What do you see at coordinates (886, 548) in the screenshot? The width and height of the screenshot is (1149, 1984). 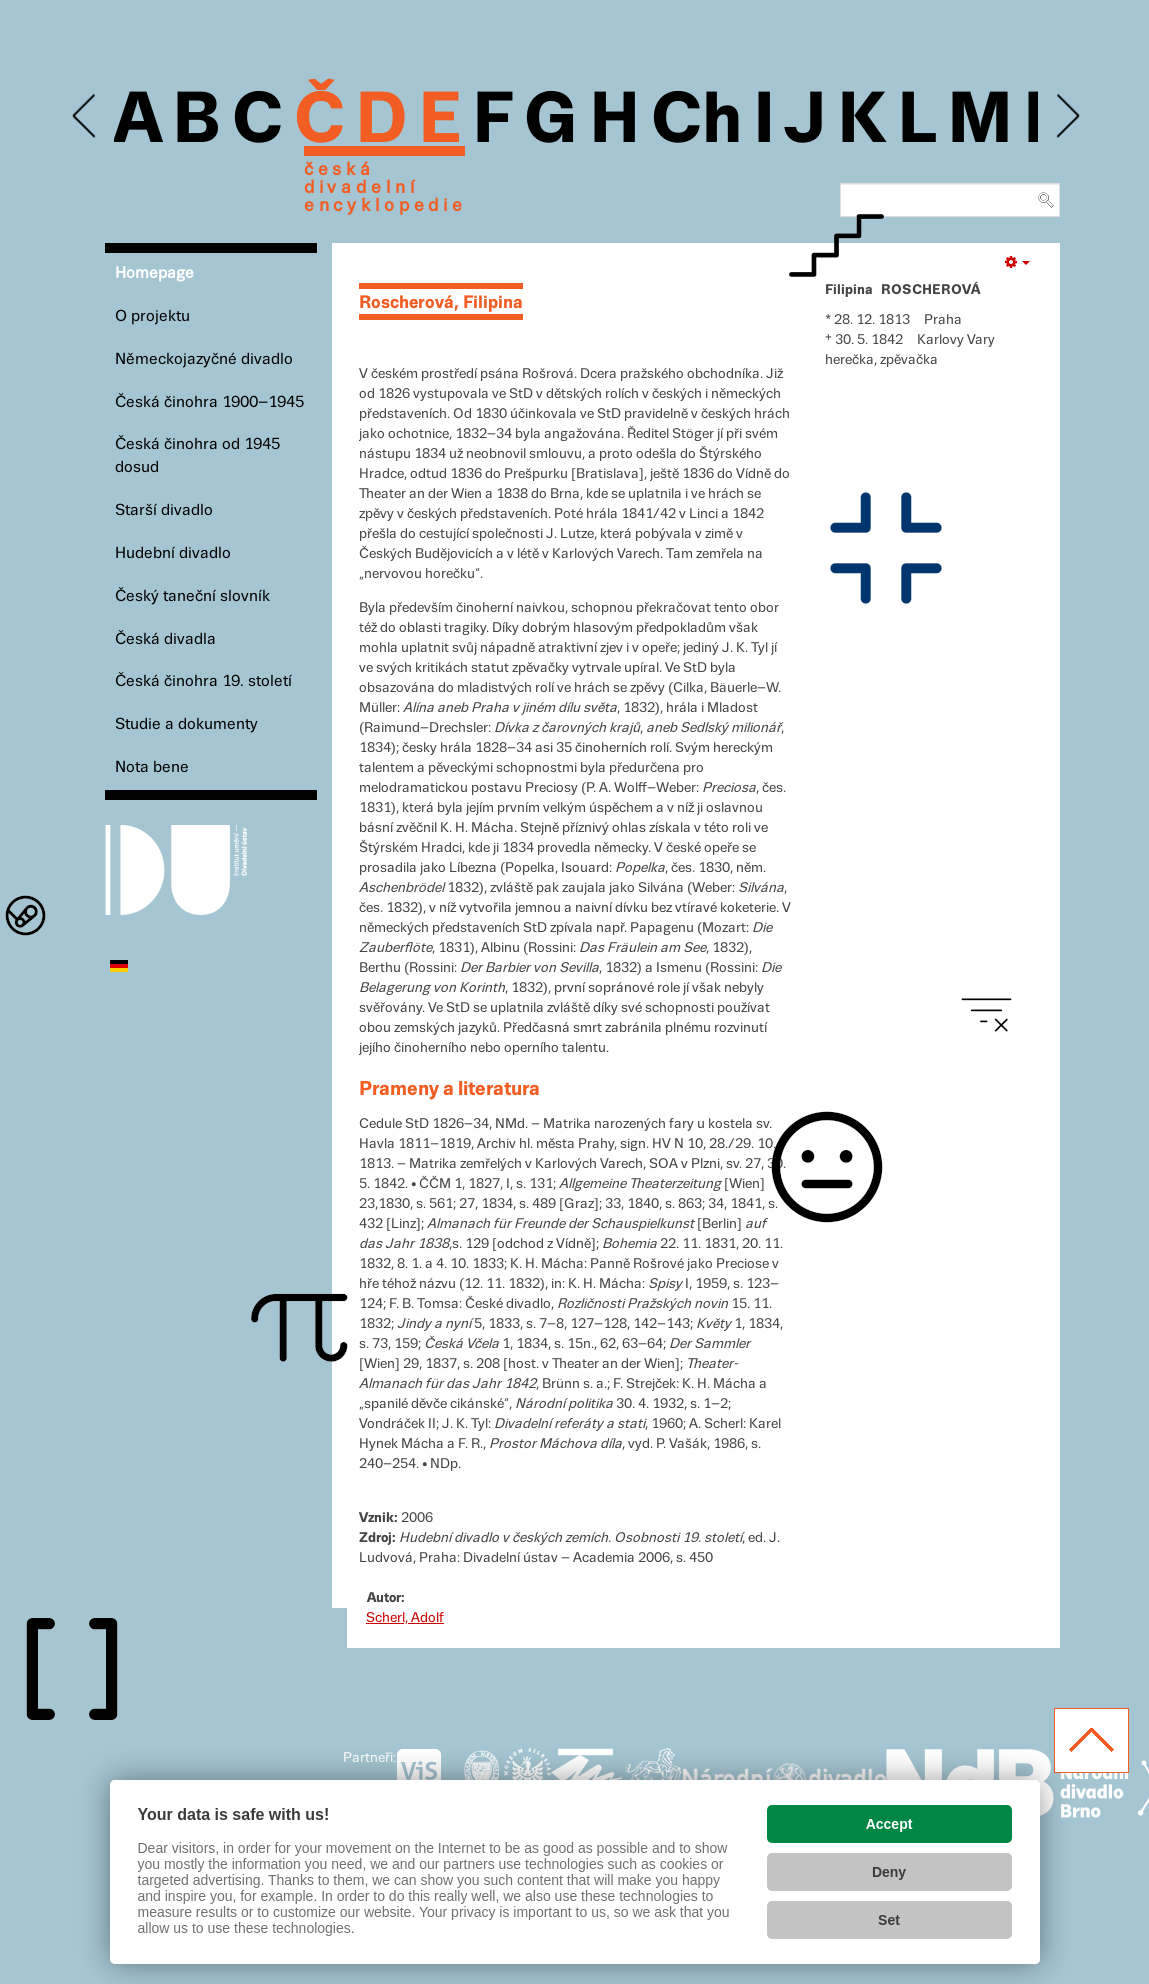 I see `exit fullscreen mode` at bounding box center [886, 548].